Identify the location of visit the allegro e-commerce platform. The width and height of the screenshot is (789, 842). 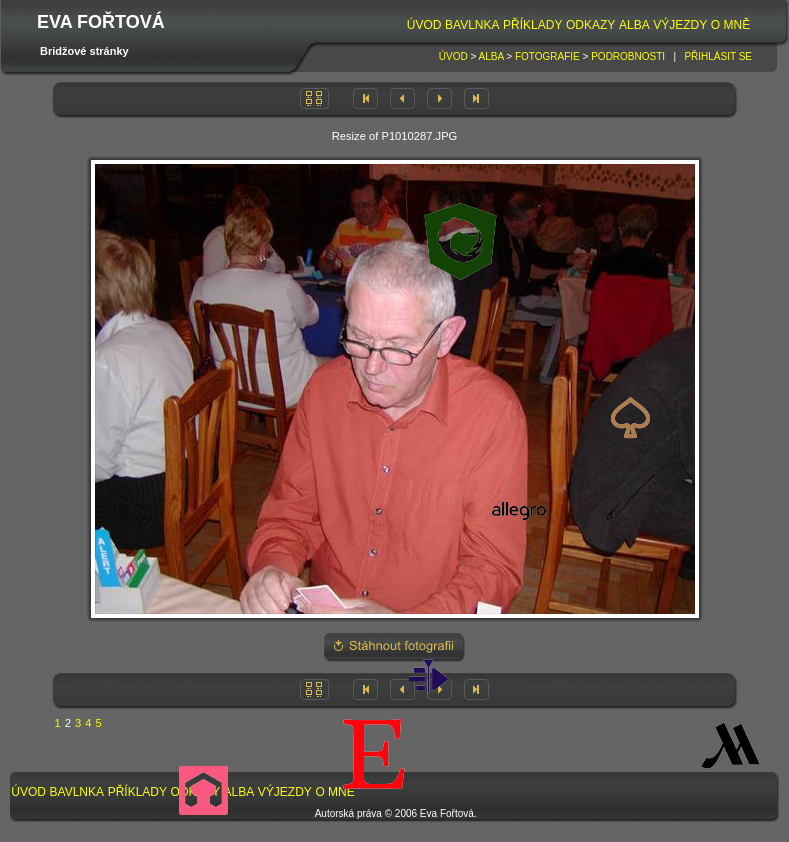
(519, 511).